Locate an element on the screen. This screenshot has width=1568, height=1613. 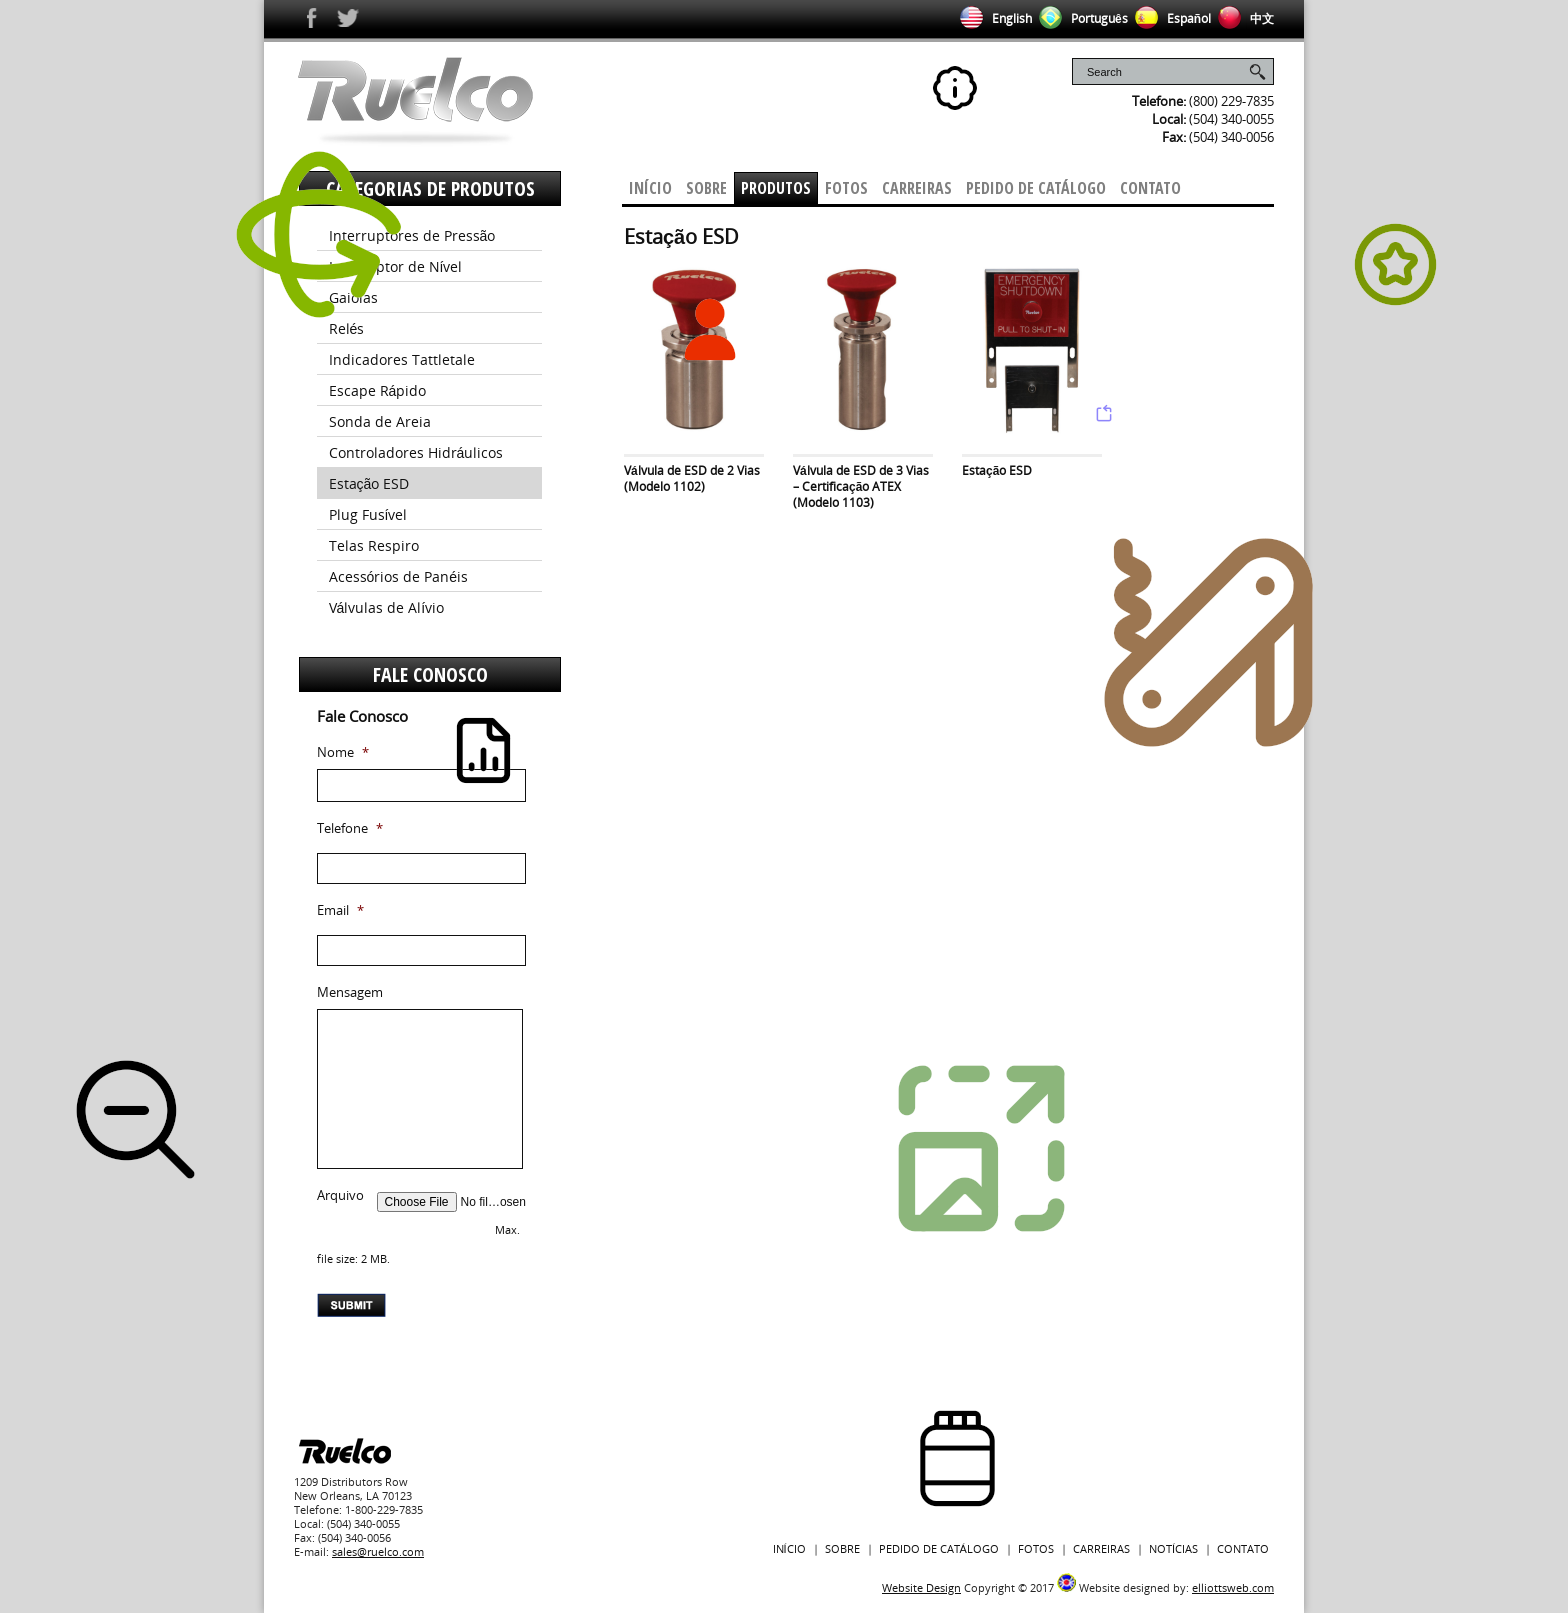
view or manage labeled containers is located at coordinates (957, 1458).